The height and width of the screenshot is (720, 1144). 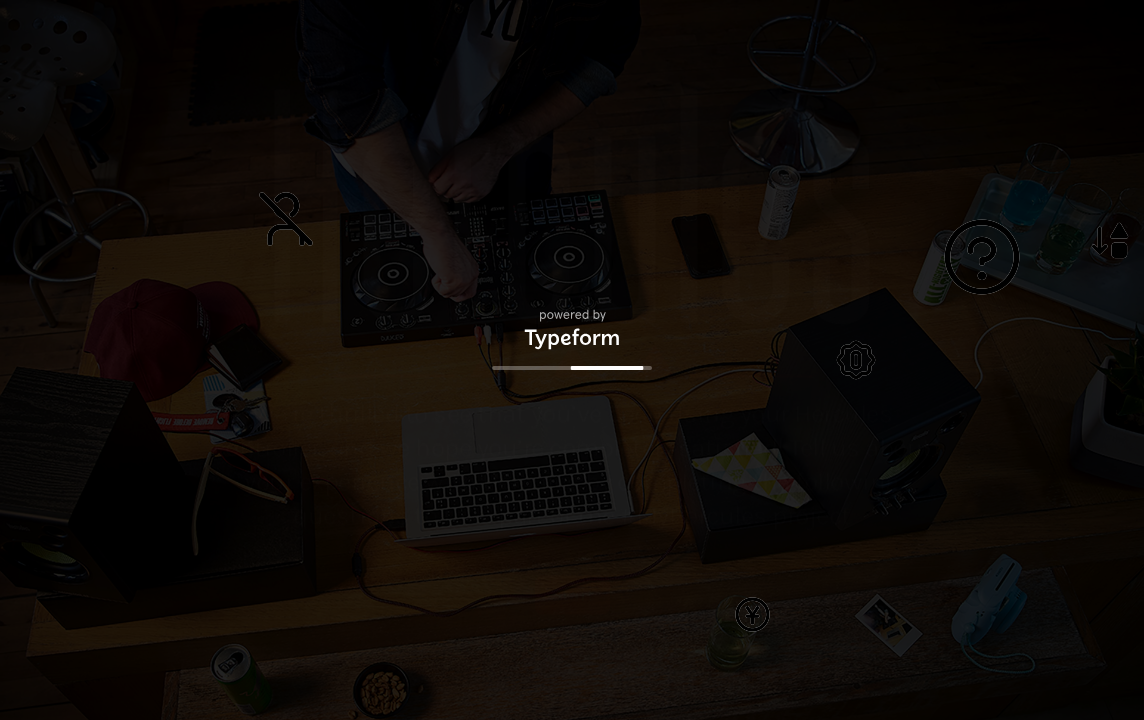 What do you see at coordinates (982, 257) in the screenshot?
I see `access help or support` at bounding box center [982, 257].